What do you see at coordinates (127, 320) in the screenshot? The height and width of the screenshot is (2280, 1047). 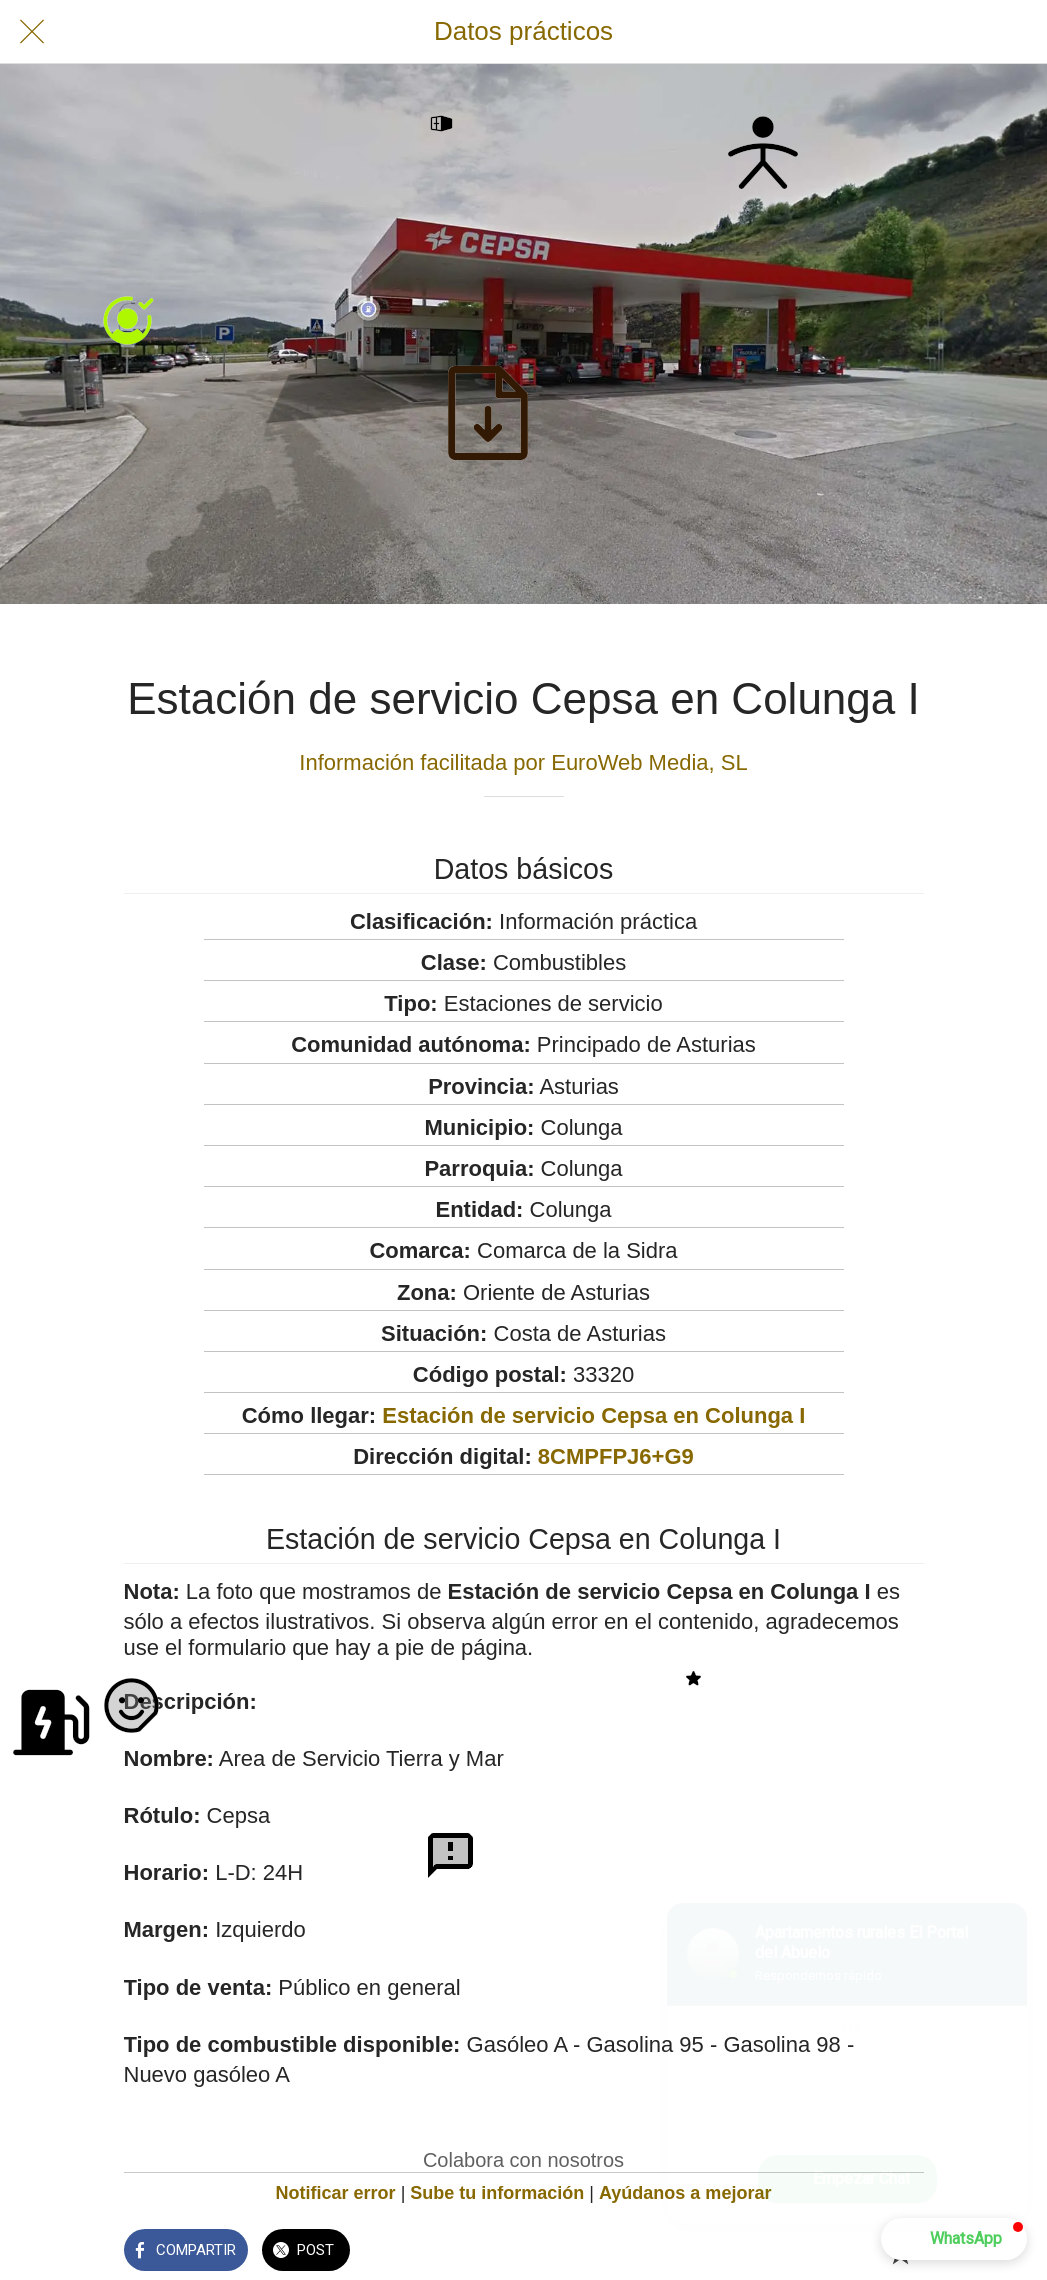 I see `verified user profile` at bounding box center [127, 320].